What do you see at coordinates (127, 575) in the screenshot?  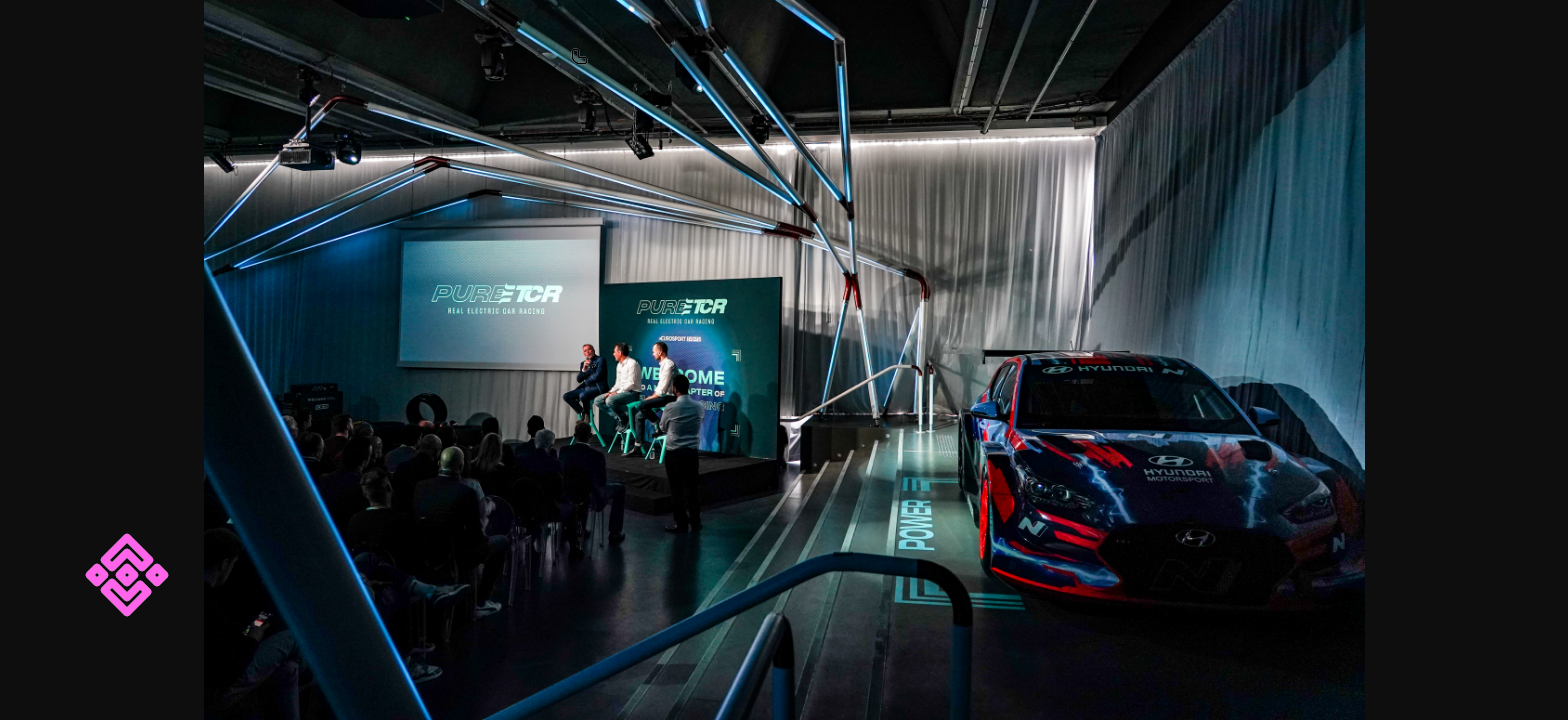 I see `access binance cryptocurrency exchange` at bounding box center [127, 575].